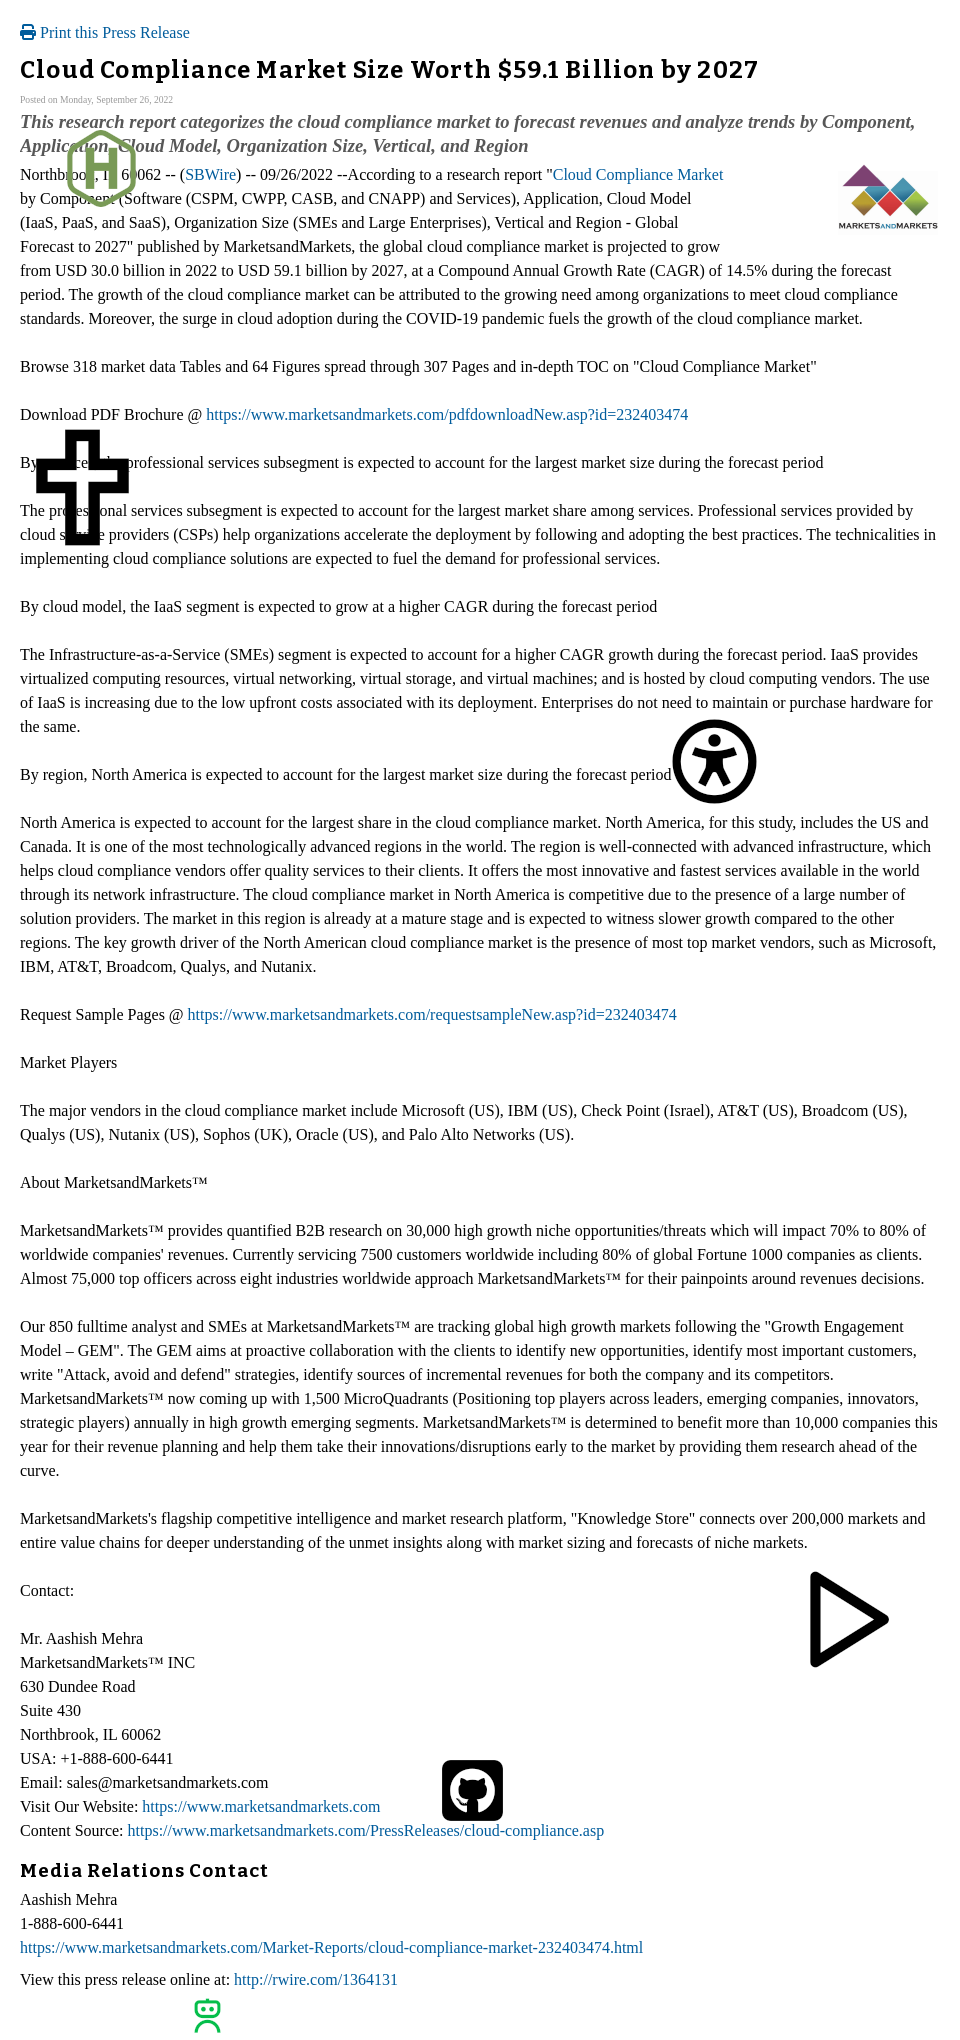 This screenshot has width=960, height=2040. What do you see at coordinates (207, 2016) in the screenshot?
I see `access AI assistant or chatbot feature` at bounding box center [207, 2016].